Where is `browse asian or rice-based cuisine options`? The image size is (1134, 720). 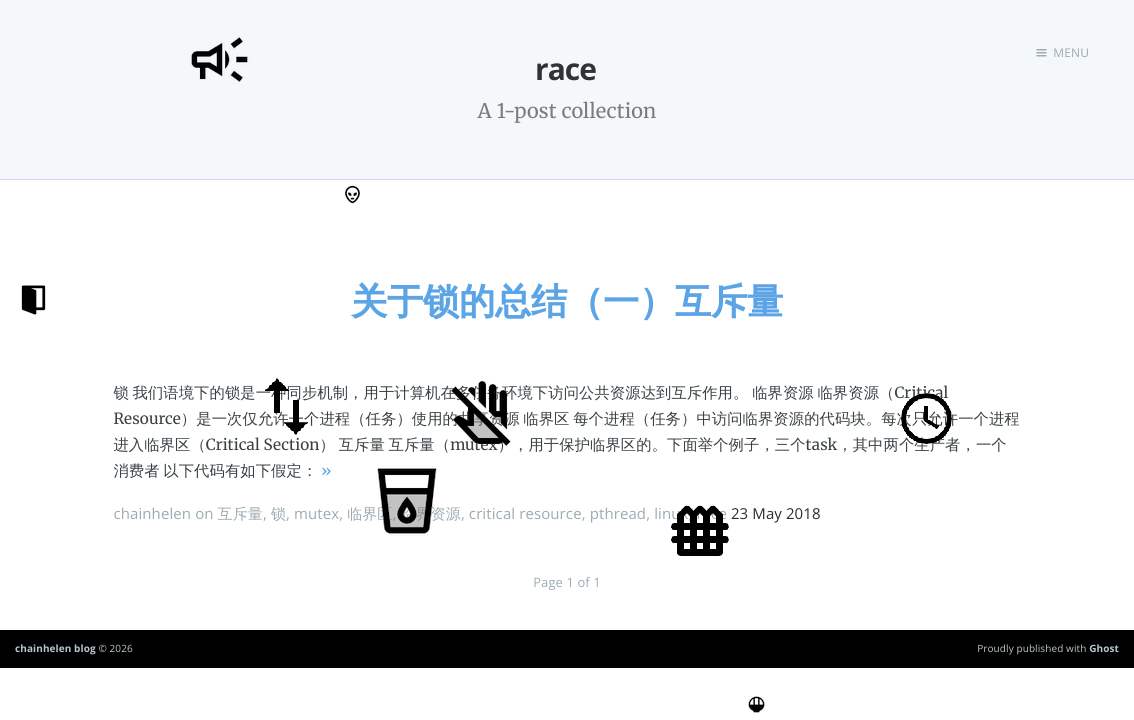 browse asian or rice-based cuisine options is located at coordinates (756, 704).